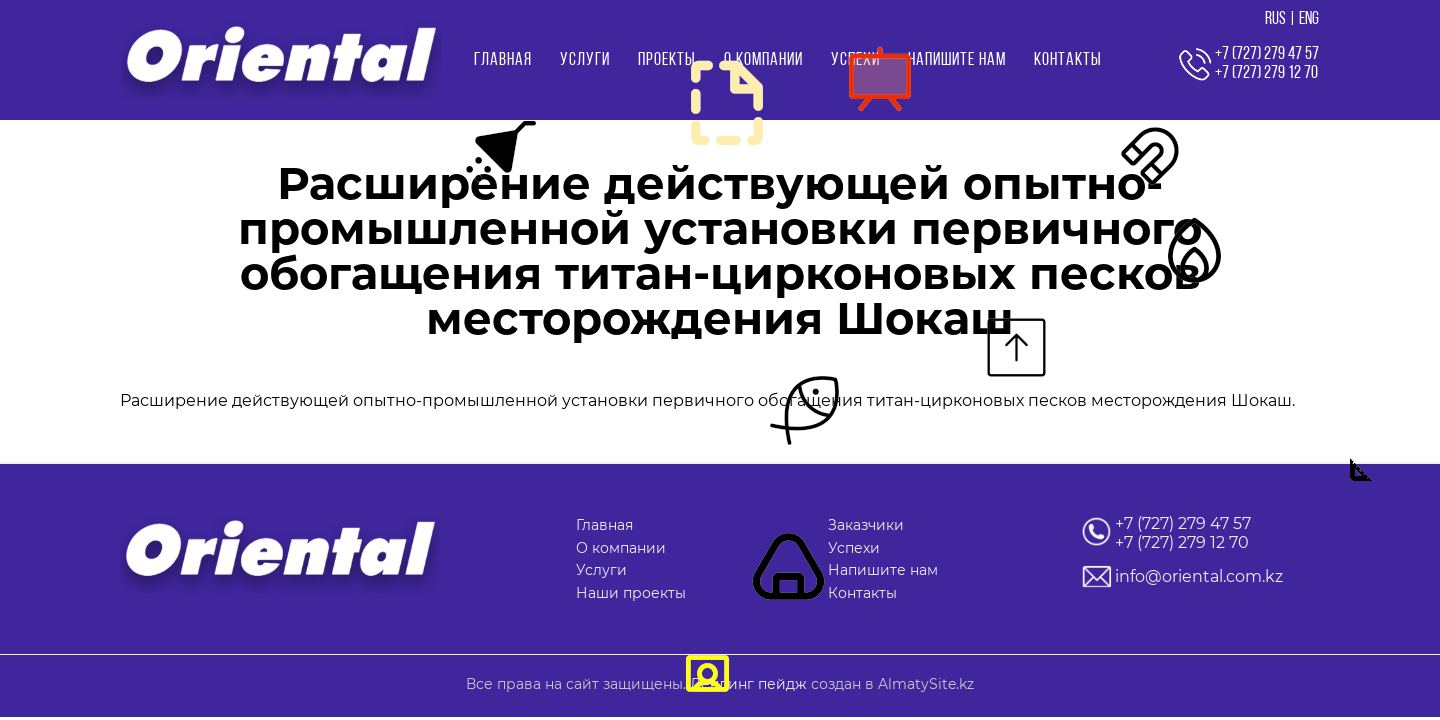  I want to click on measure area or dimensions, so click(1361, 469).